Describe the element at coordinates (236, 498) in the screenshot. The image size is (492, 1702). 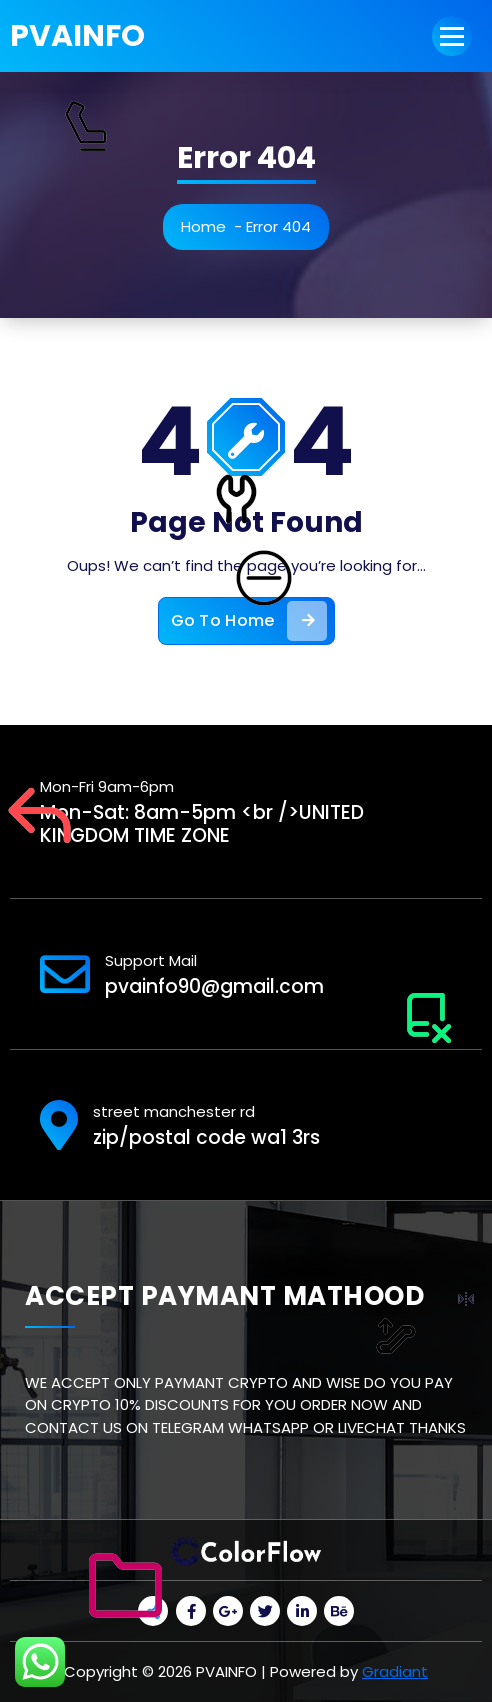
I see `access settings or configuration options` at that location.